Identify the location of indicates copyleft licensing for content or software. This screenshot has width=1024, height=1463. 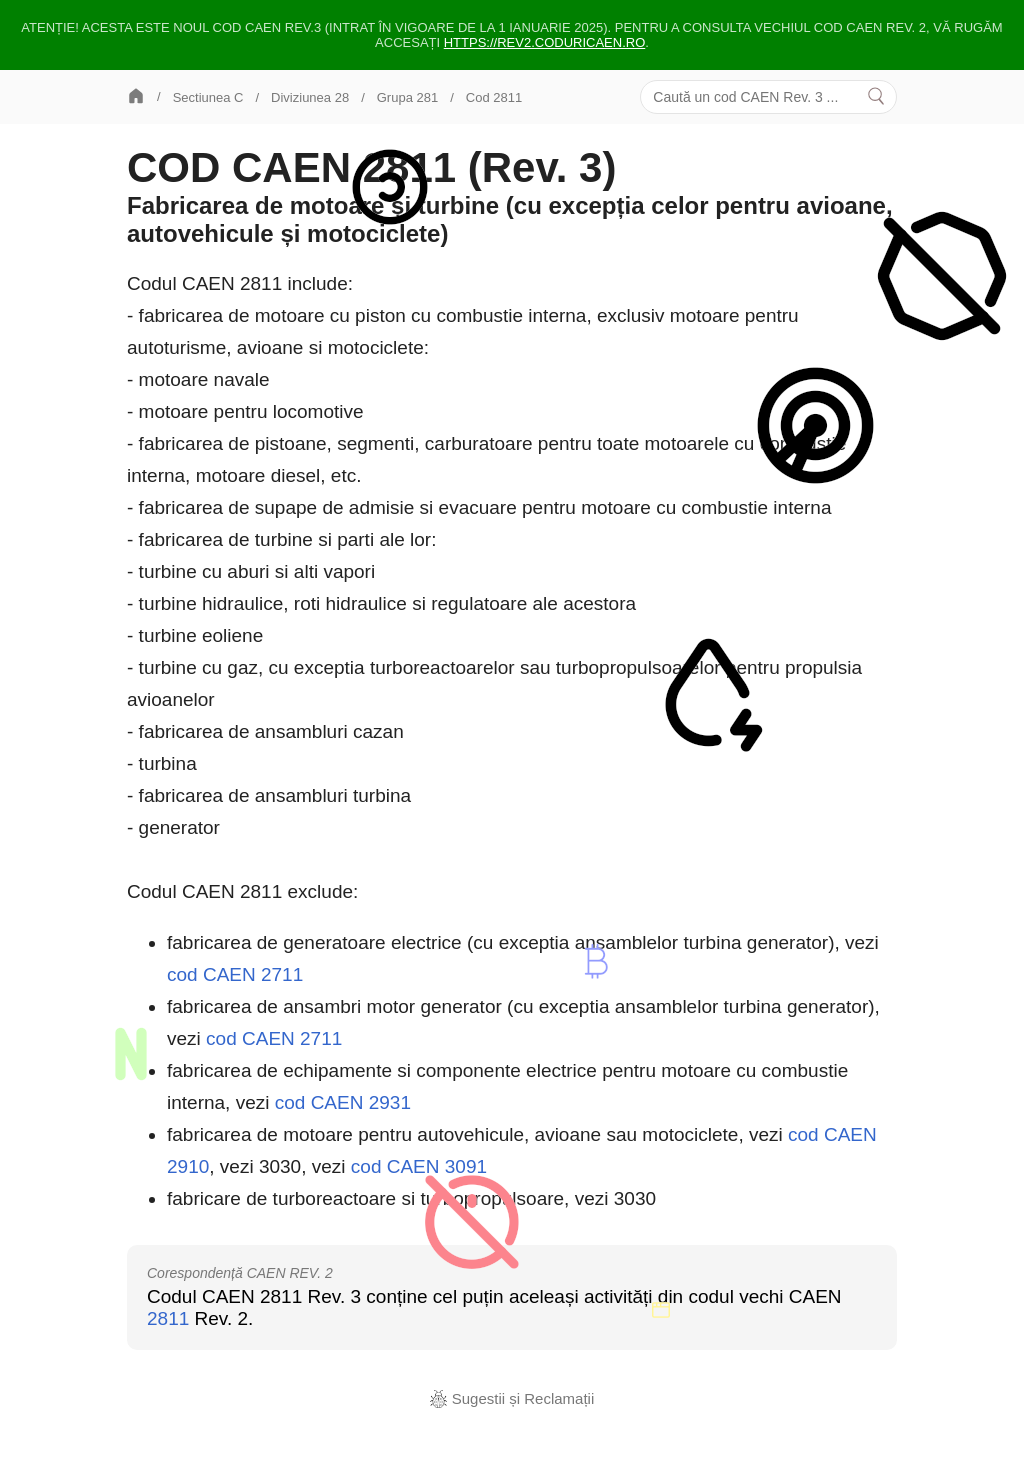
(390, 187).